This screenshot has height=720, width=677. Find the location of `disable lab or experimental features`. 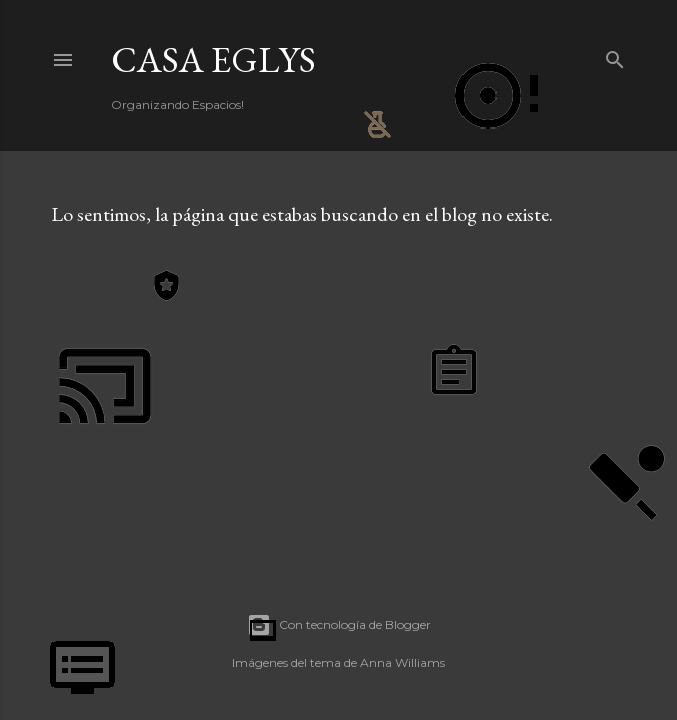

disable lab or experimental features is located at coordinates (377, 124).